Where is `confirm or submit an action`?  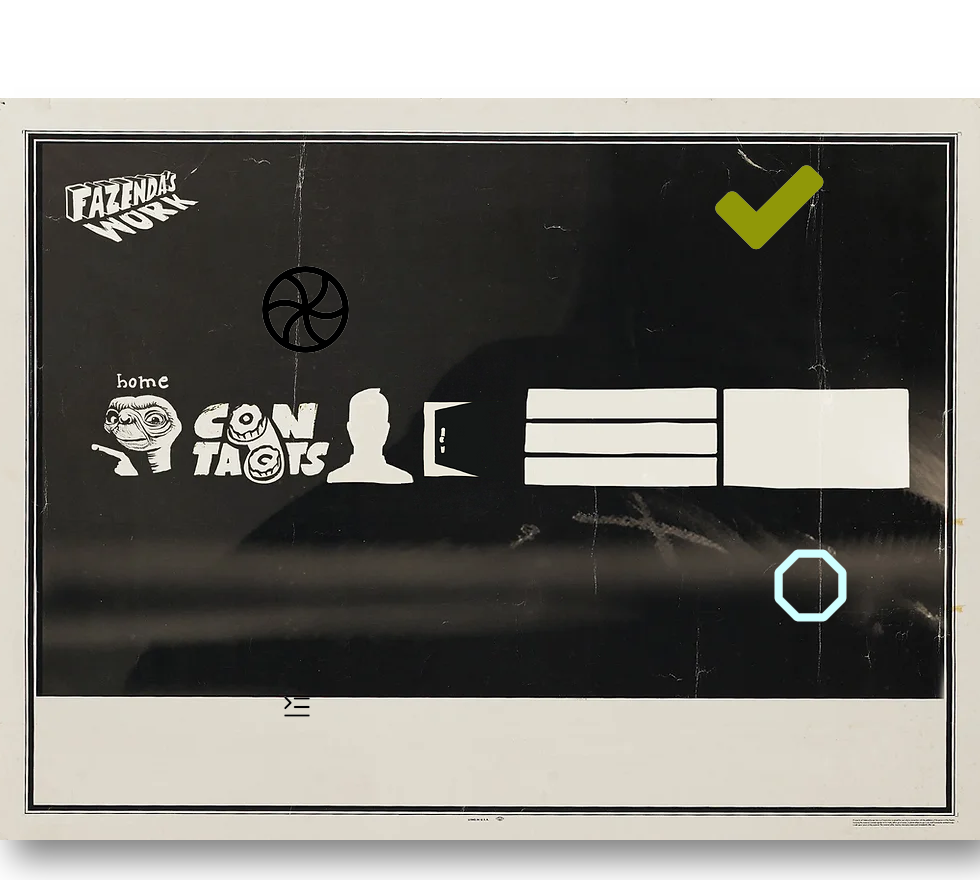 confirm or submit an action is located at coordinates (767, 204).